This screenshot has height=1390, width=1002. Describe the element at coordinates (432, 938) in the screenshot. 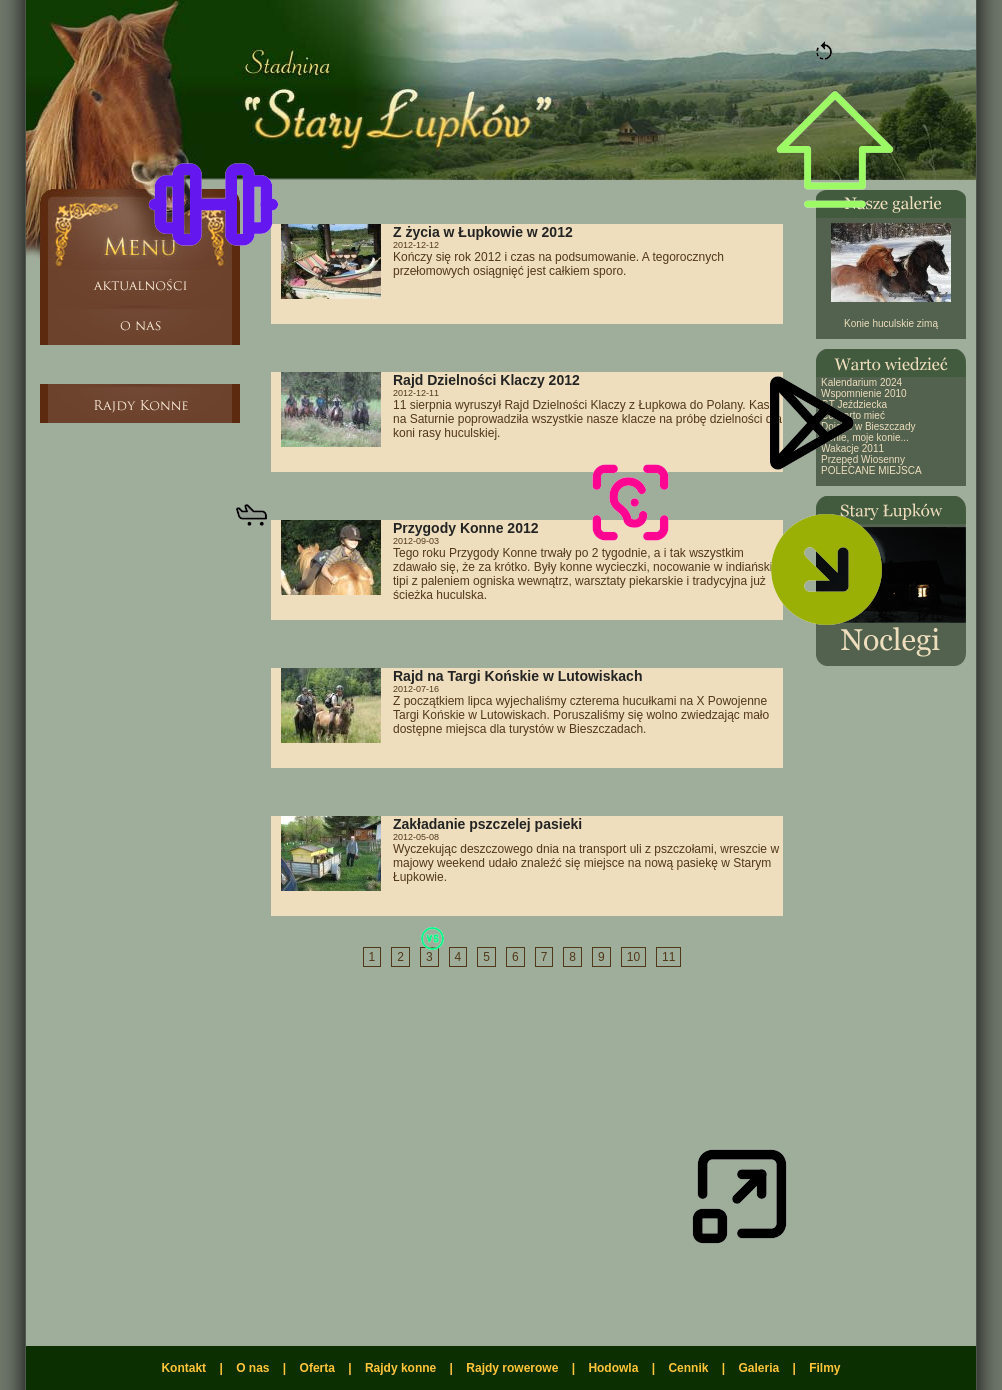

I see `indicates a versus or comparison mode` at that location.